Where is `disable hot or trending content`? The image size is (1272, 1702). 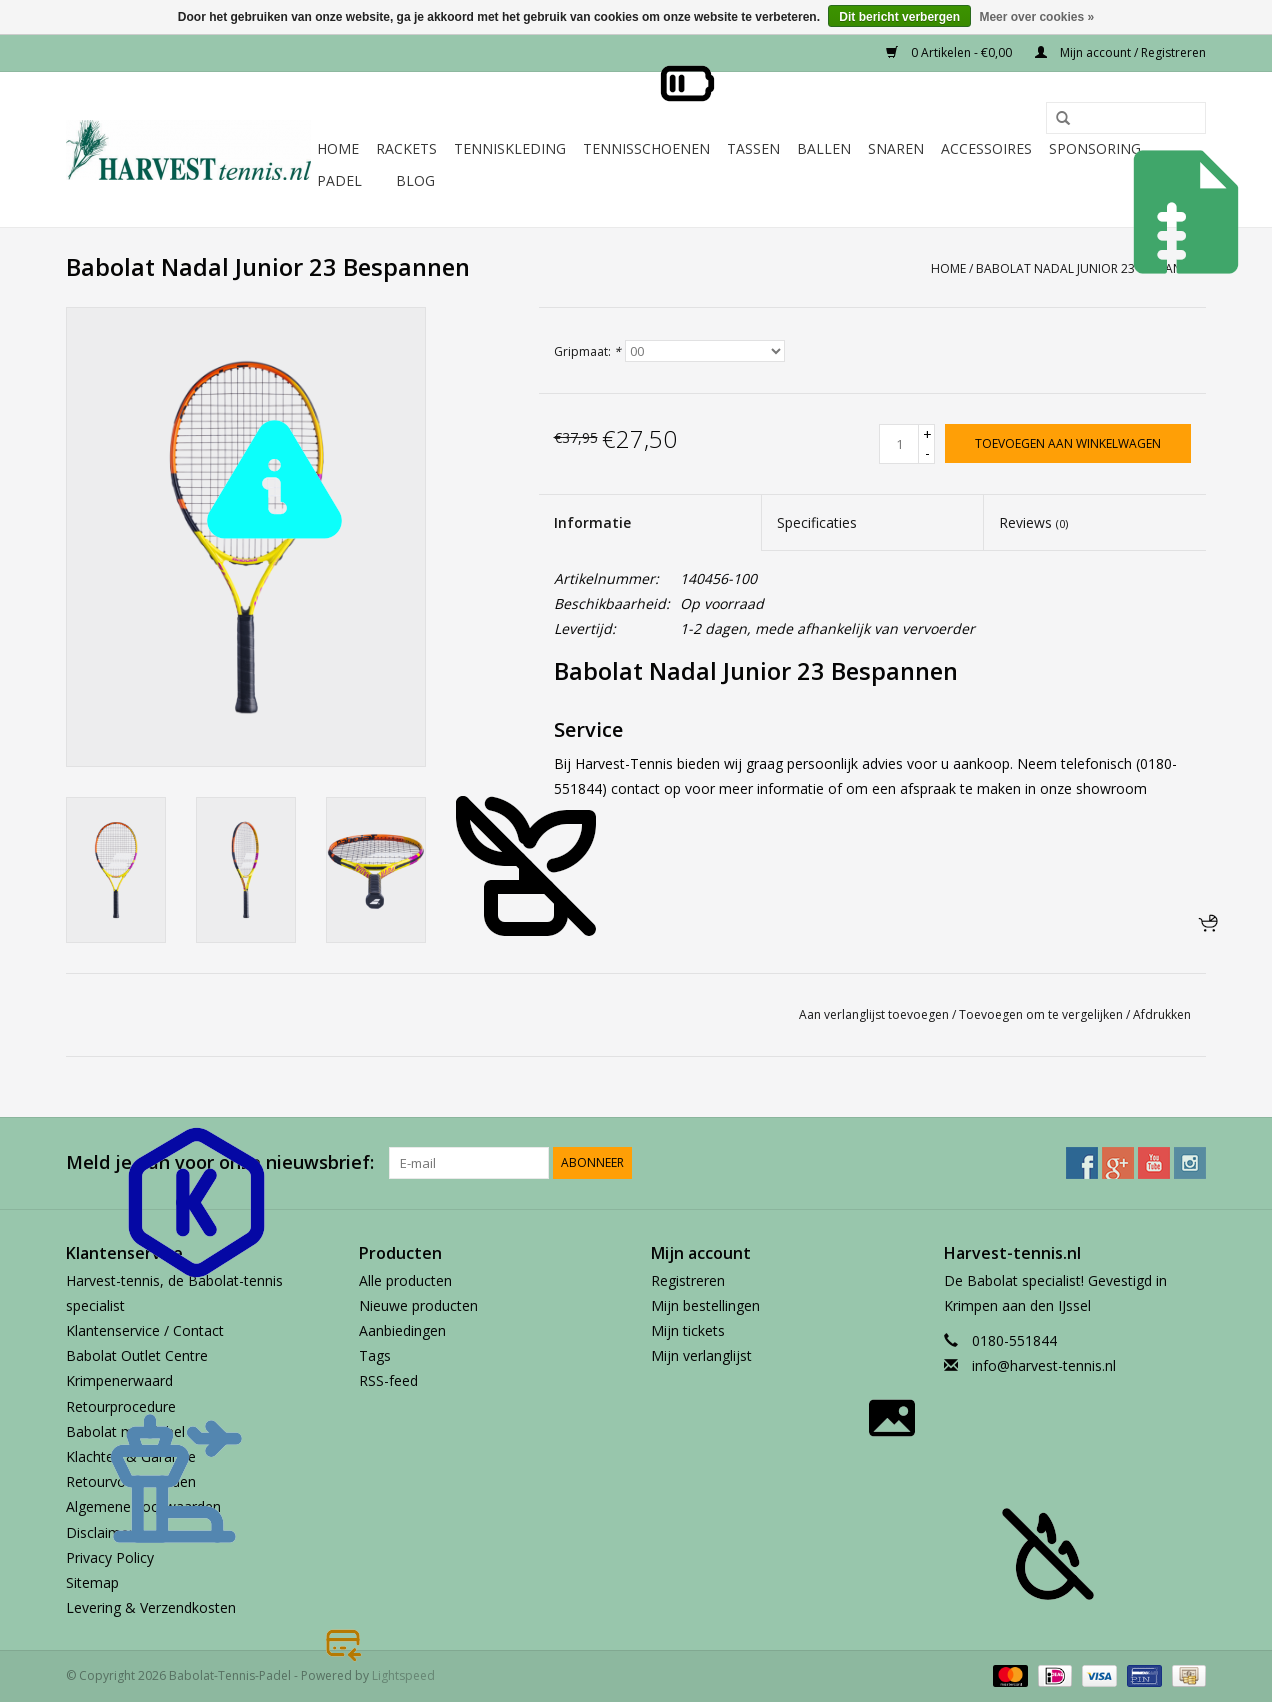
disable hot or trending content is located at coordinates (1048, 1554).